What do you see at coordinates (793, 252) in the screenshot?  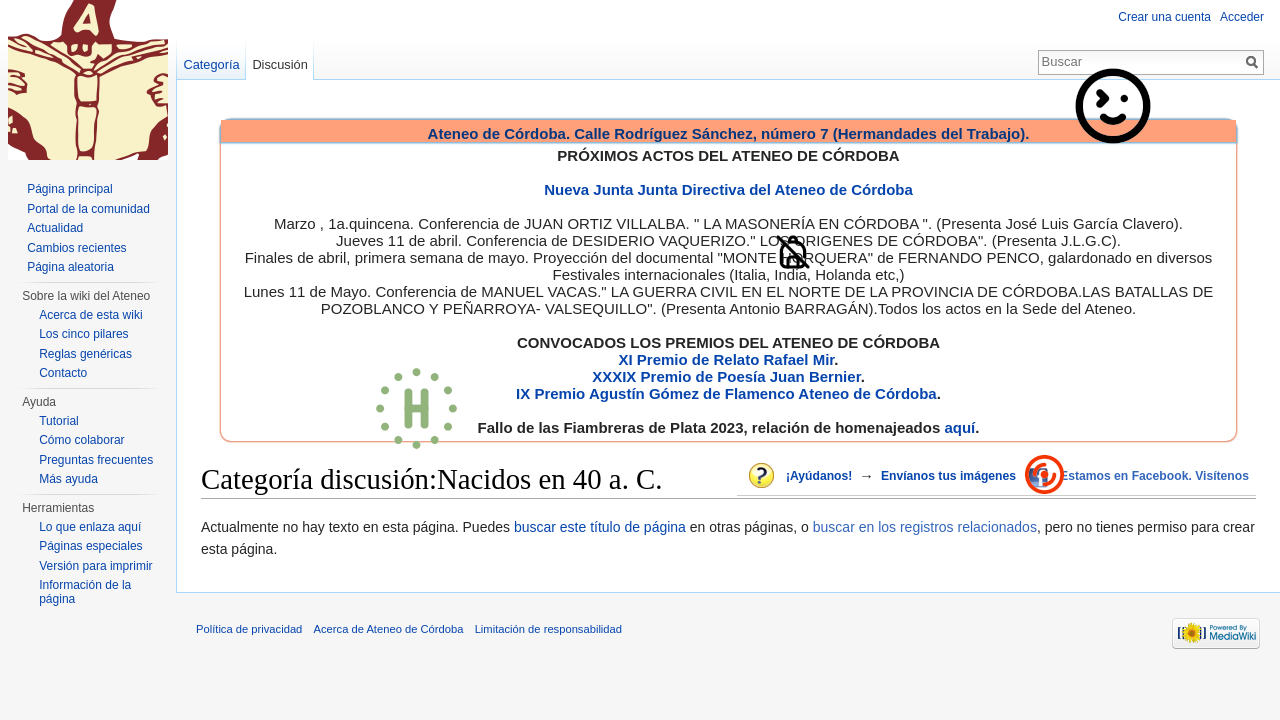 I see `no backpack allowed` at bounding box center [793, 252].